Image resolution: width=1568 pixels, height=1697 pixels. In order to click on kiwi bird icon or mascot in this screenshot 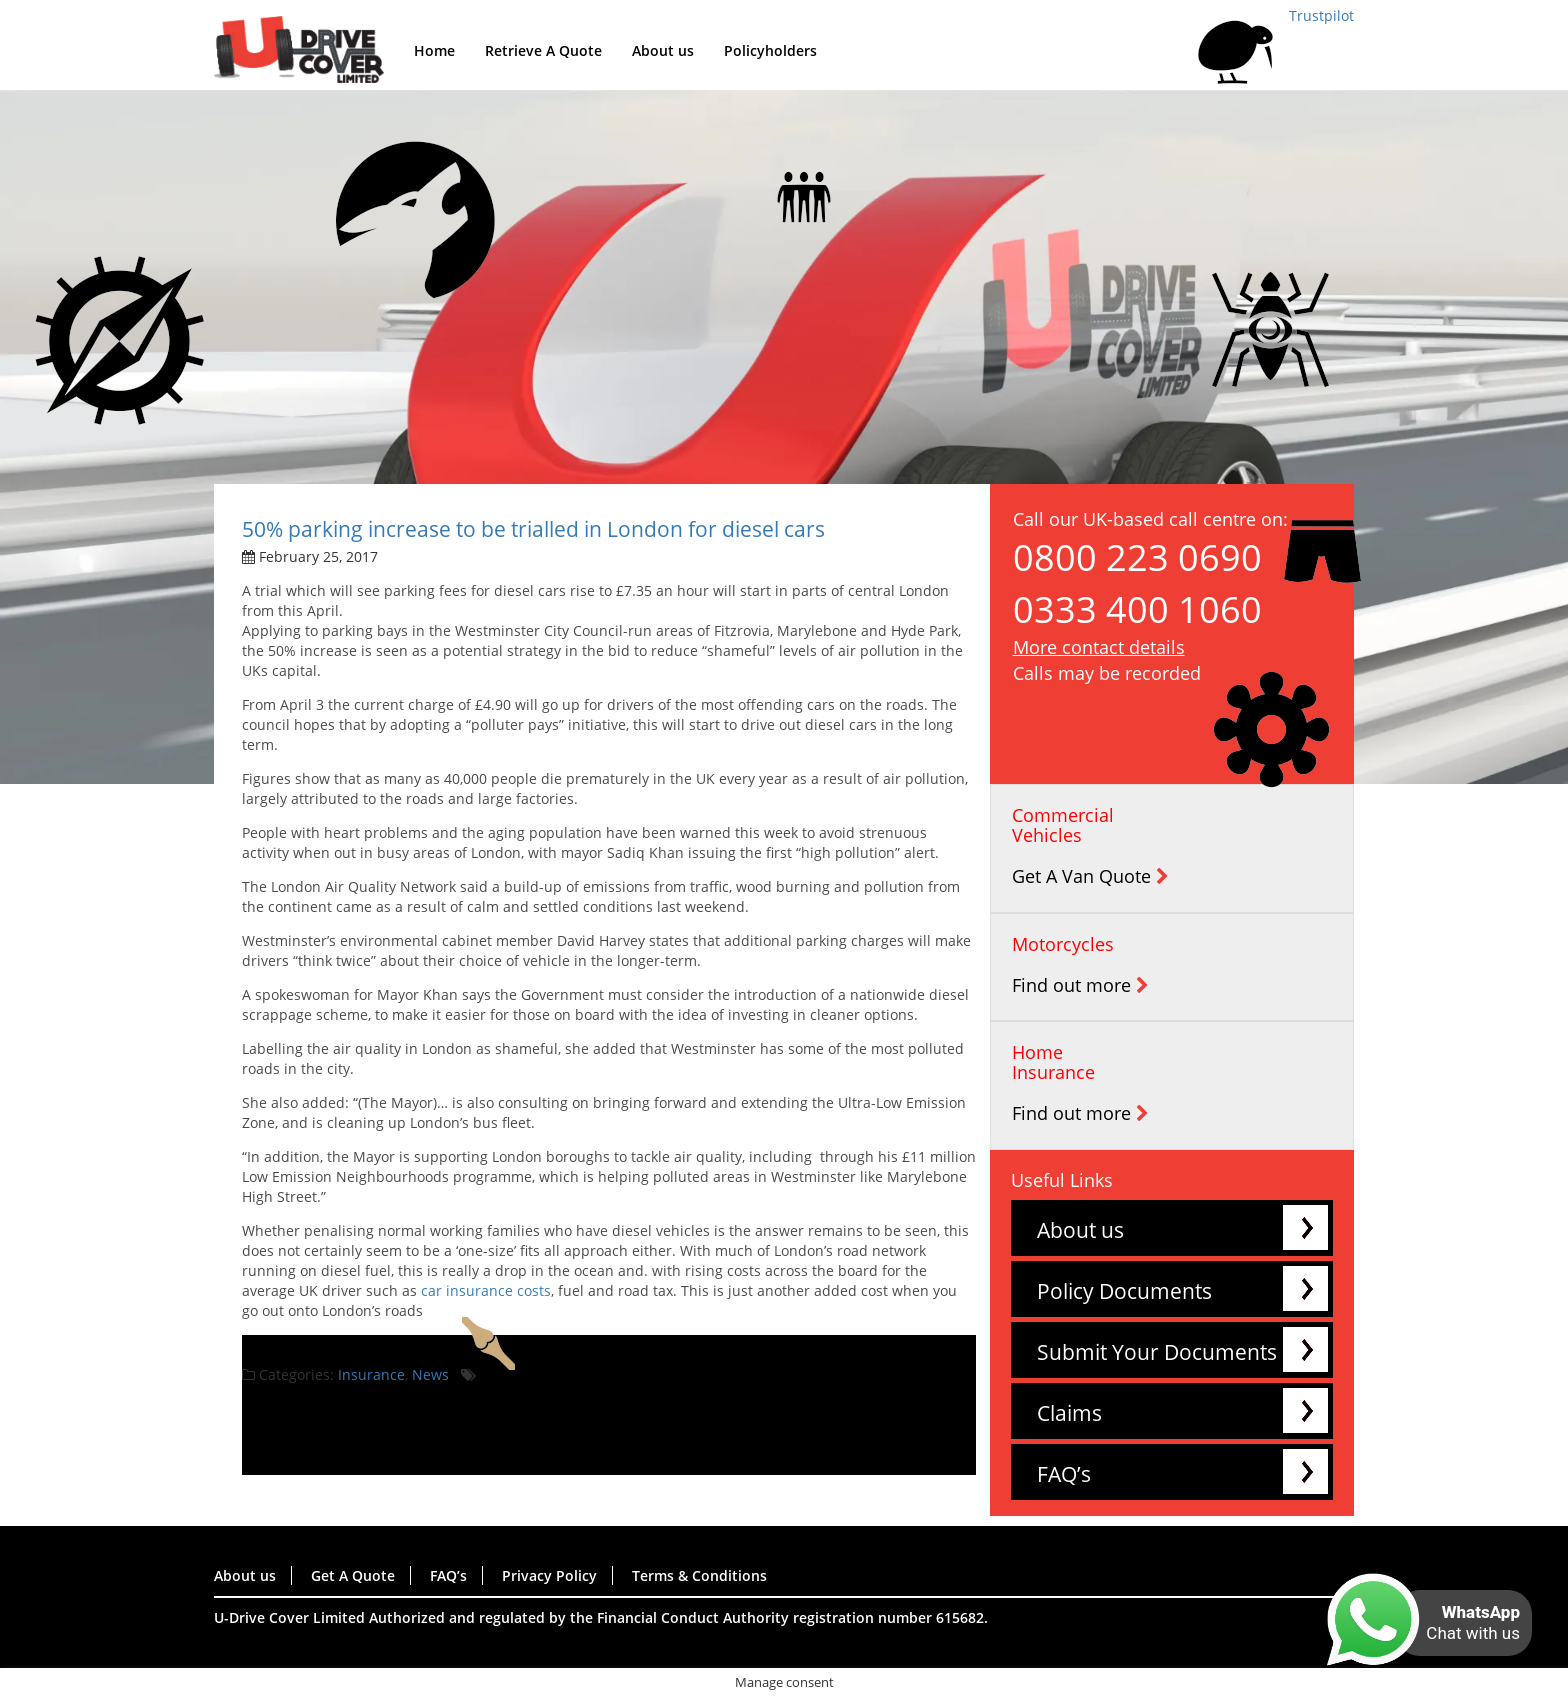, I will do `click(1235, 49)`.